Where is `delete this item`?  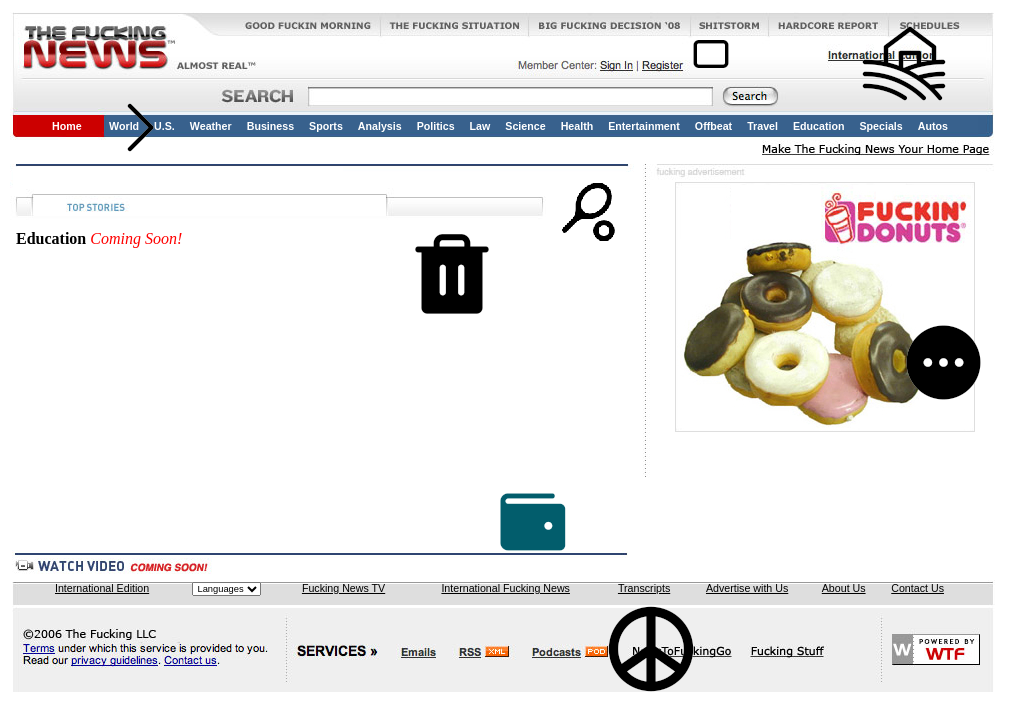
delete this item is located at coordinates (452, 277).